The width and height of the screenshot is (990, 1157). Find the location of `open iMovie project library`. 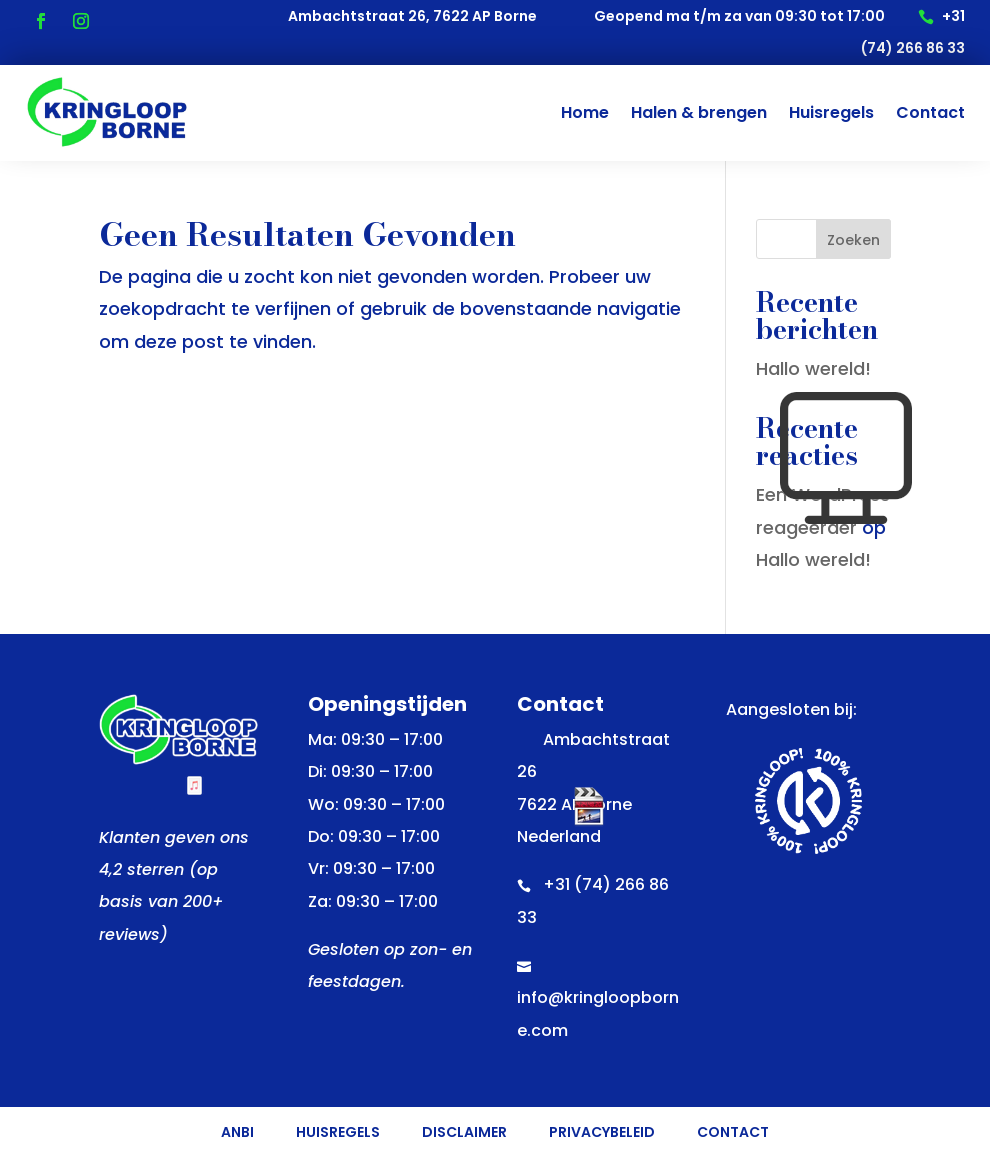

open iMovie project library is located at coordinates (589, 807).